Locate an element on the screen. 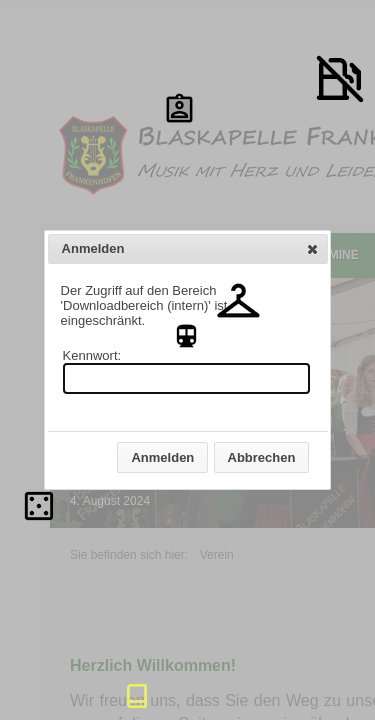  open library or reading list is located at coordinates (137, 696).